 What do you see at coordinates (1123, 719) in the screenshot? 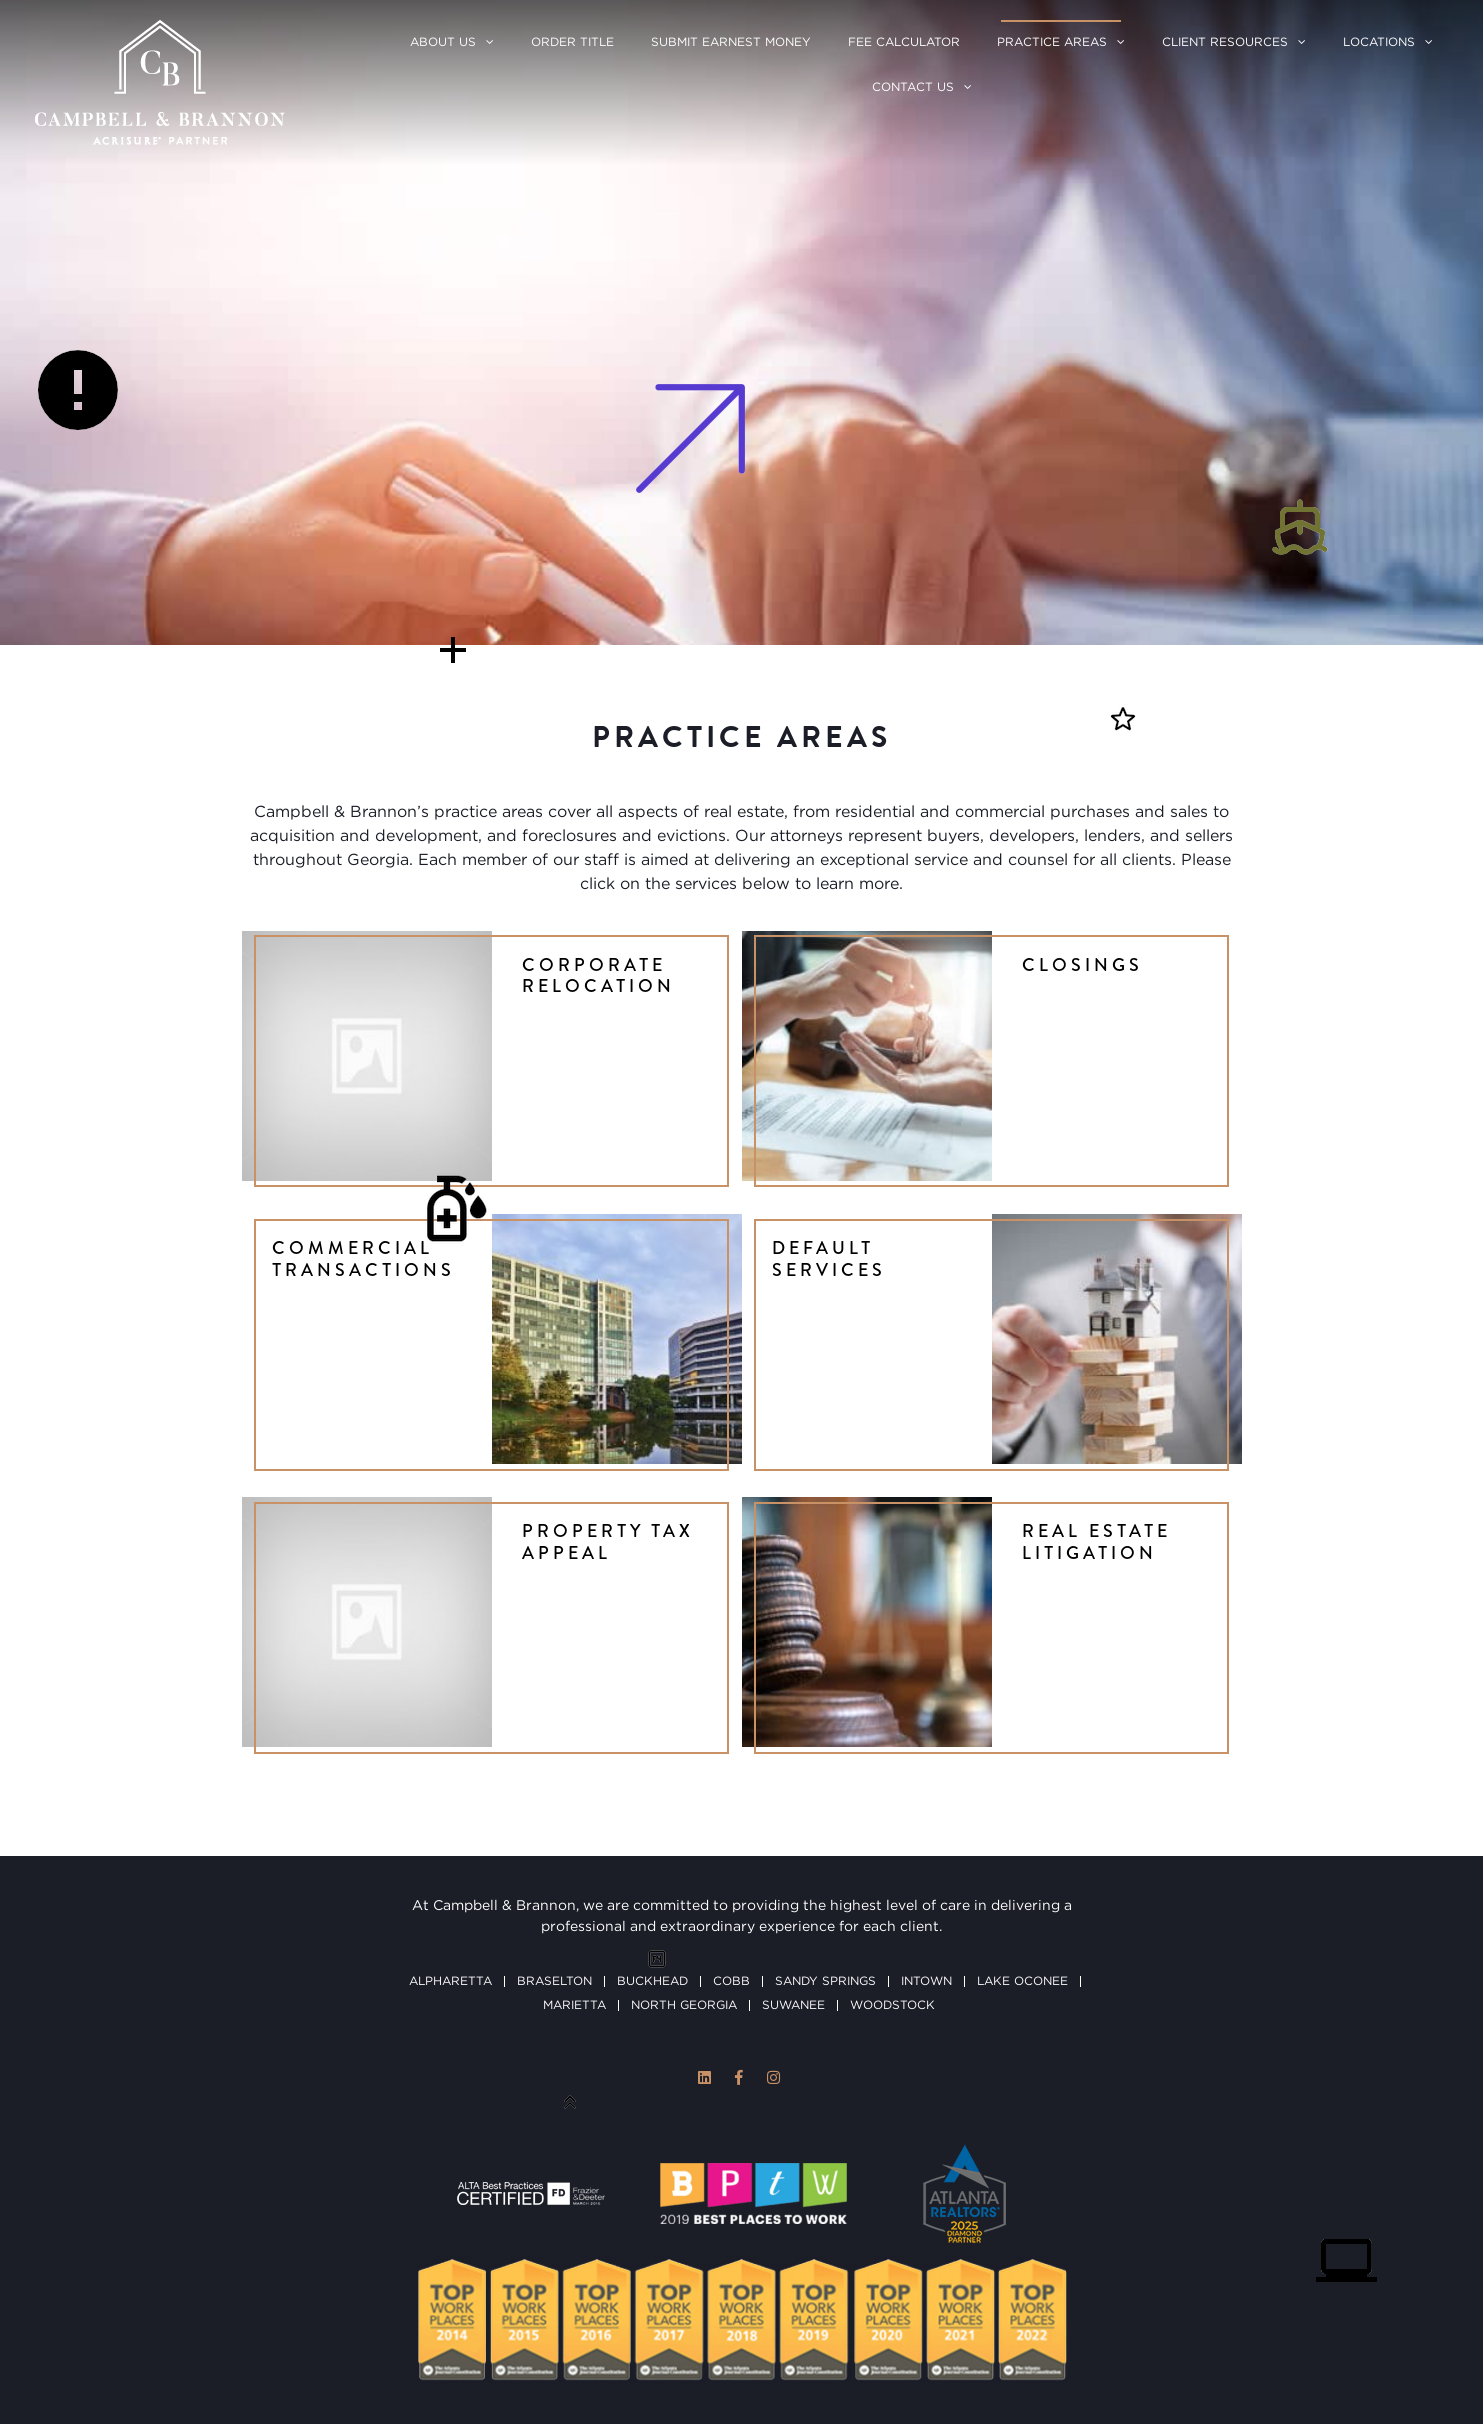
I see `add to favorites` at bounding box center [1123, 719].